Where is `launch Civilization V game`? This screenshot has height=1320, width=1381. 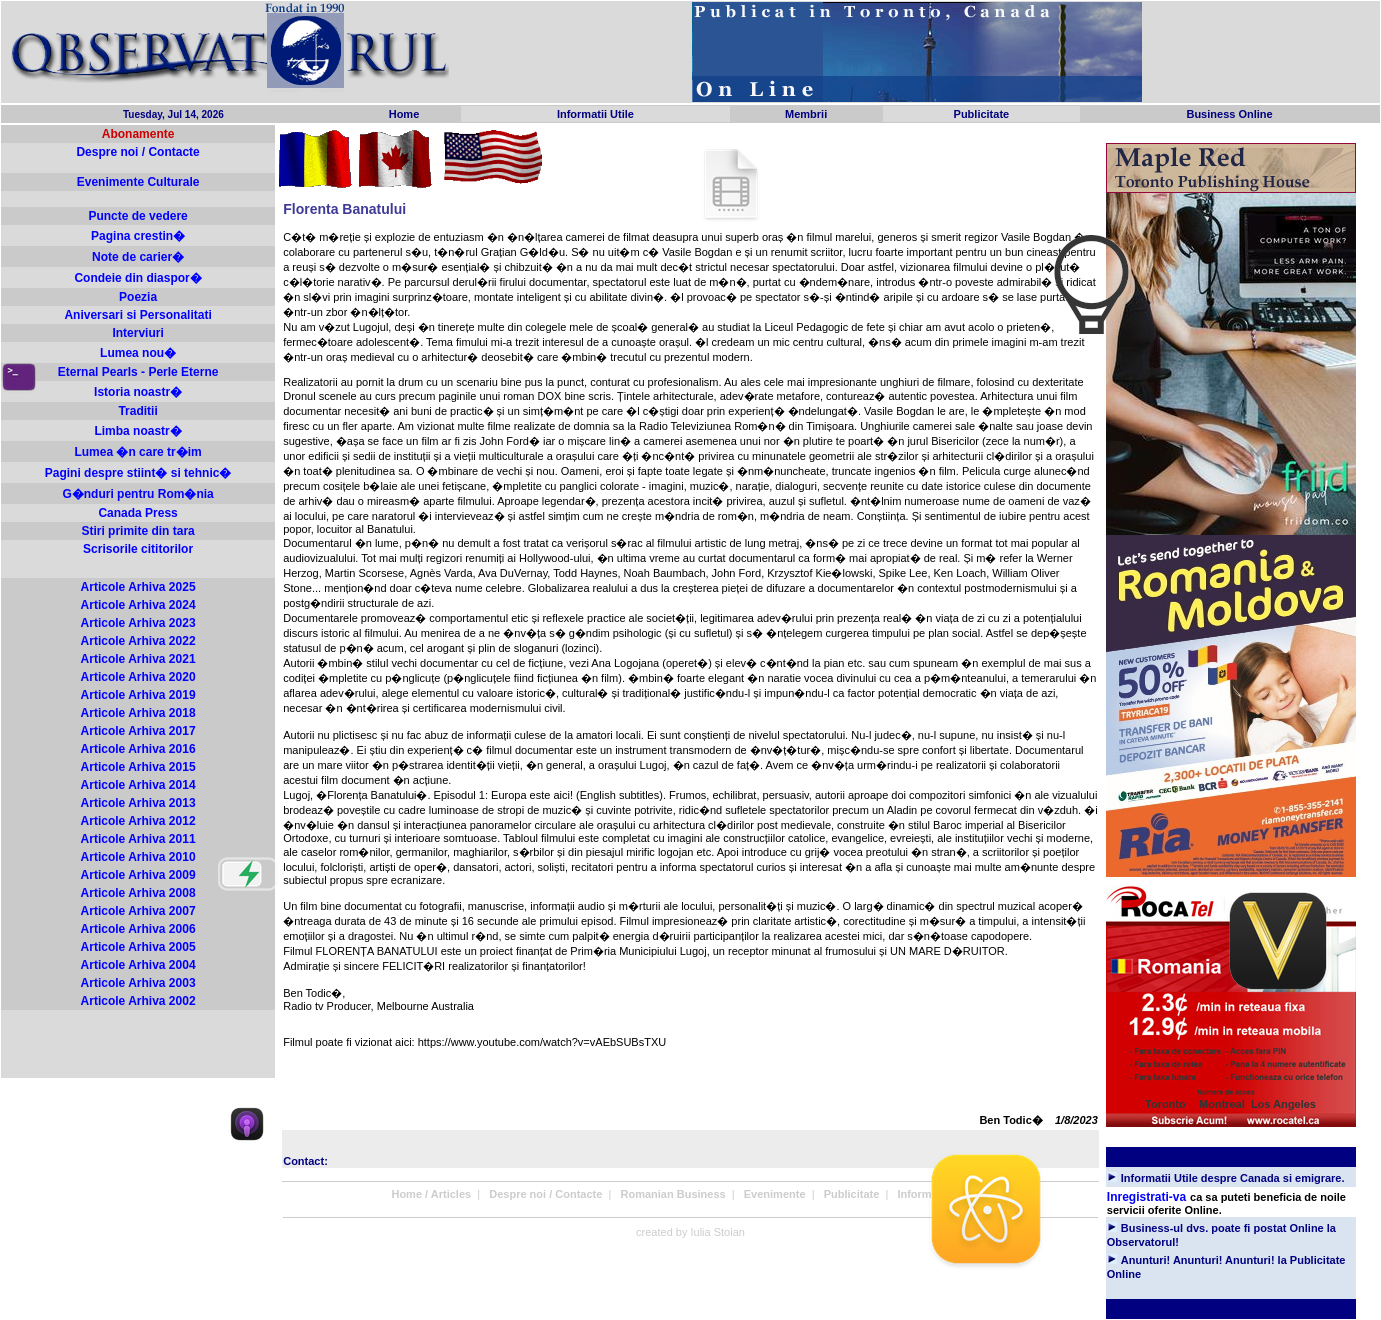 launch Civilization V game is located at coordinates (1278, 941).